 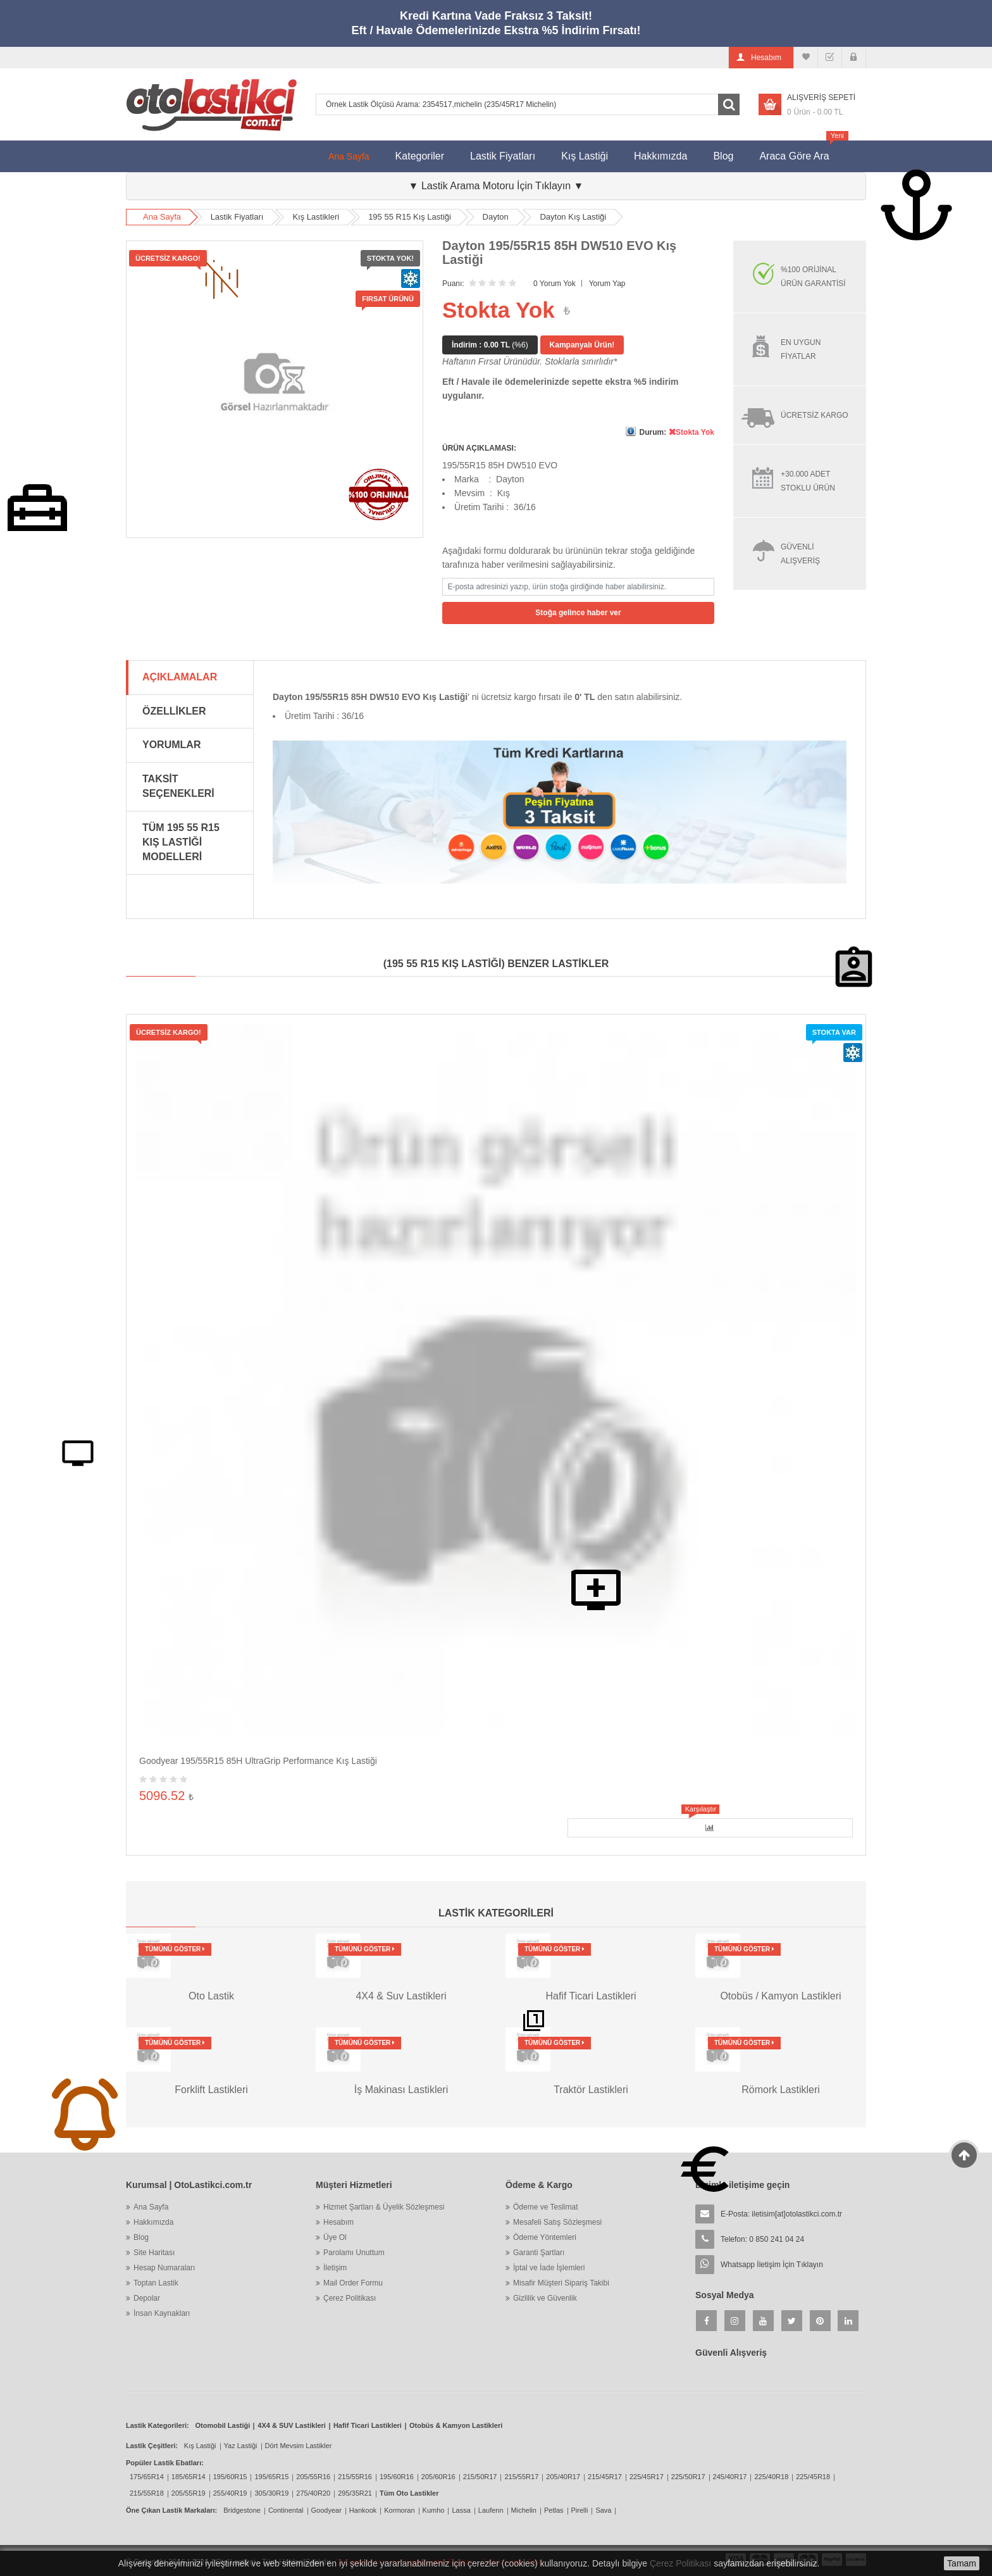 I want to click on access home repair services, so click(x=37, y=508).